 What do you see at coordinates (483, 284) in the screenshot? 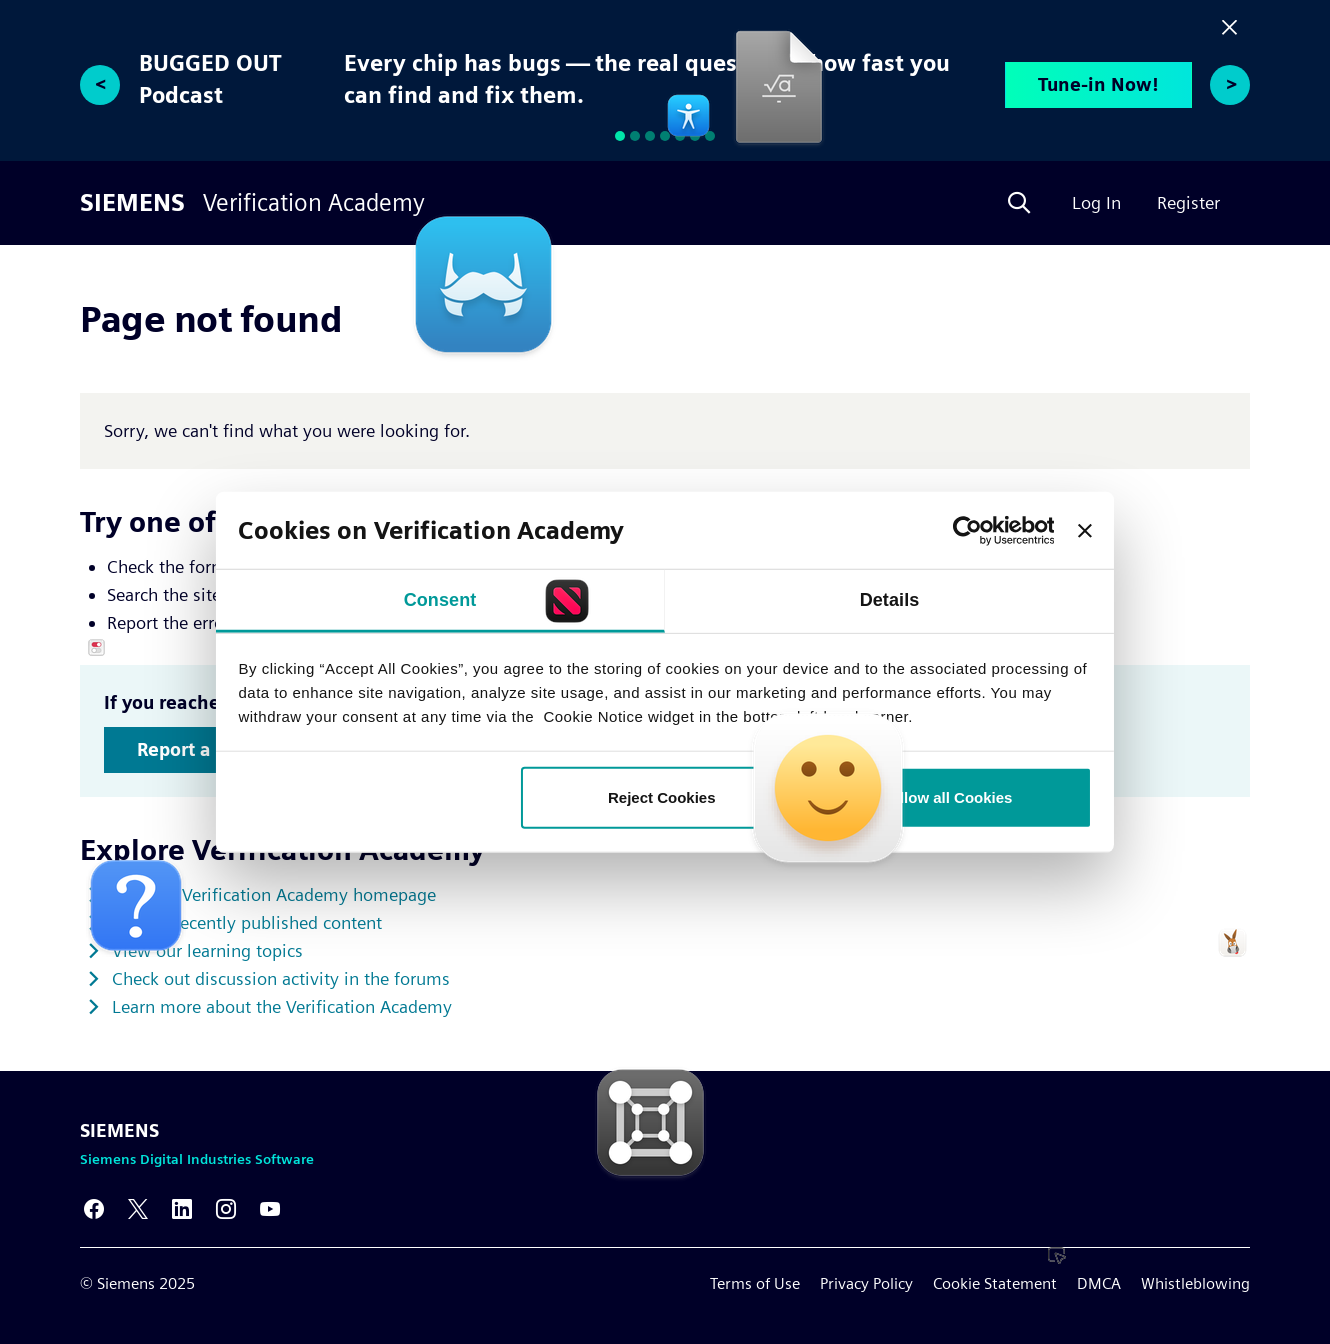
I see `open franz messaging app` at bounding box center [483, 284].